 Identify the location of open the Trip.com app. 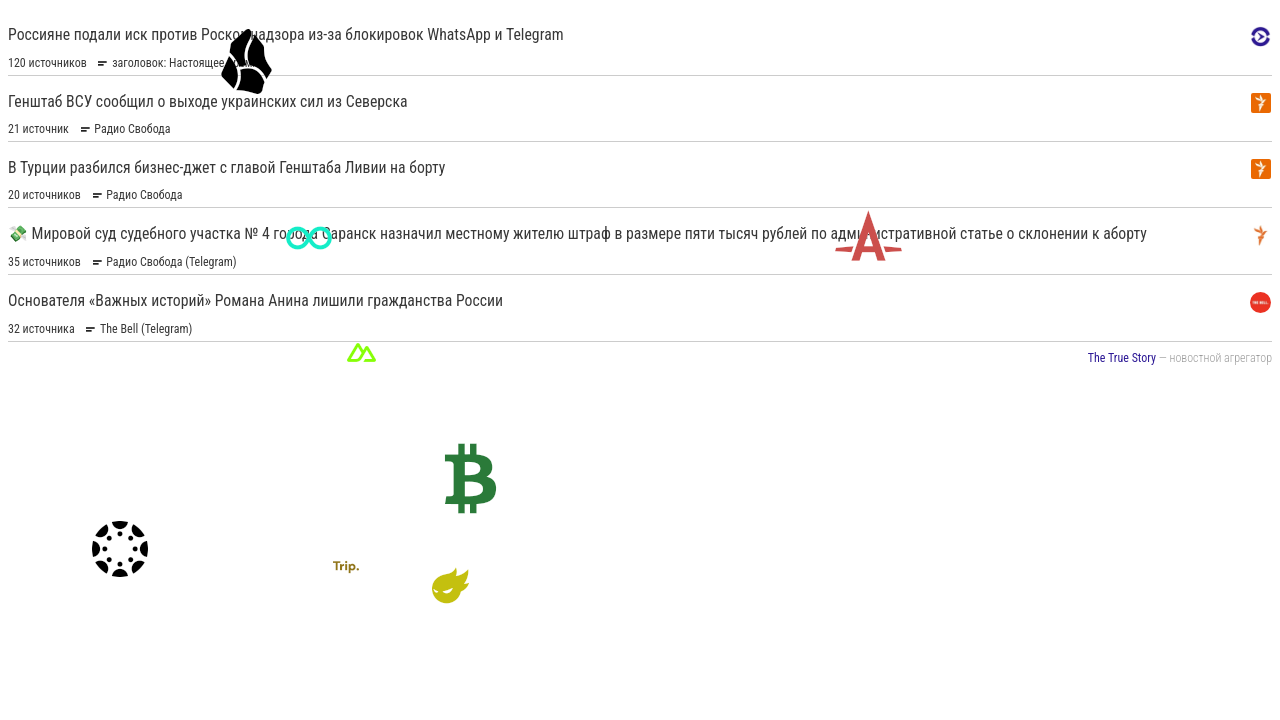
(346, 567).